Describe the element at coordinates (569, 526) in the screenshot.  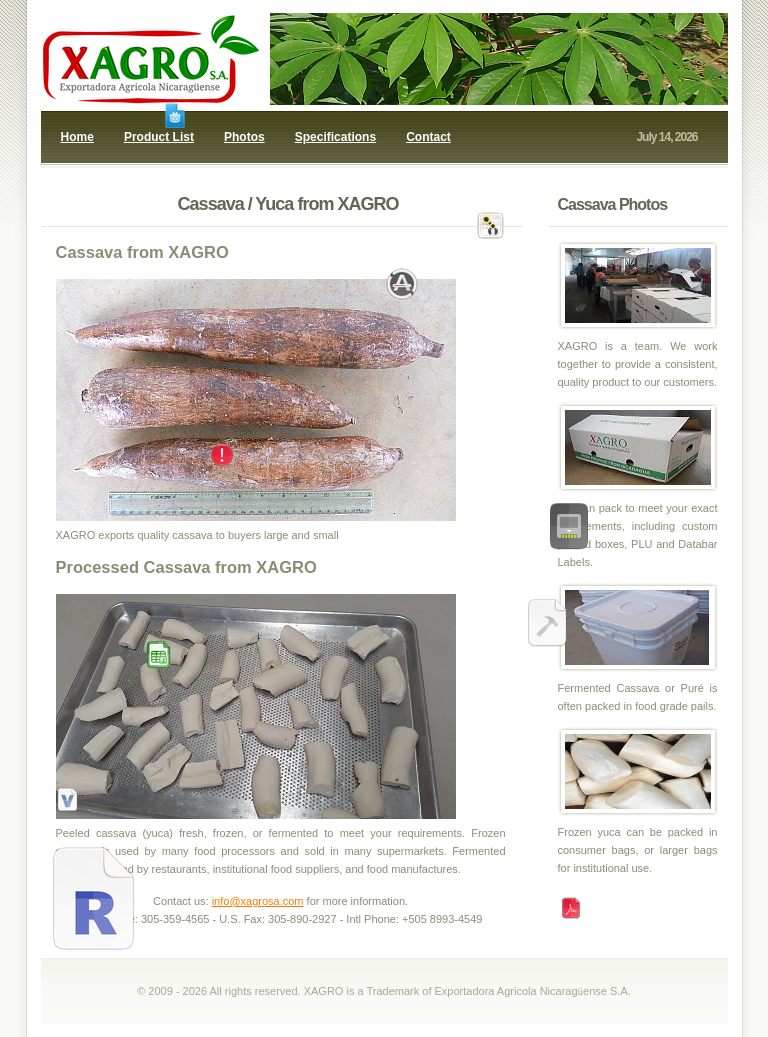
I see `game boy advance ROM file` at that location.